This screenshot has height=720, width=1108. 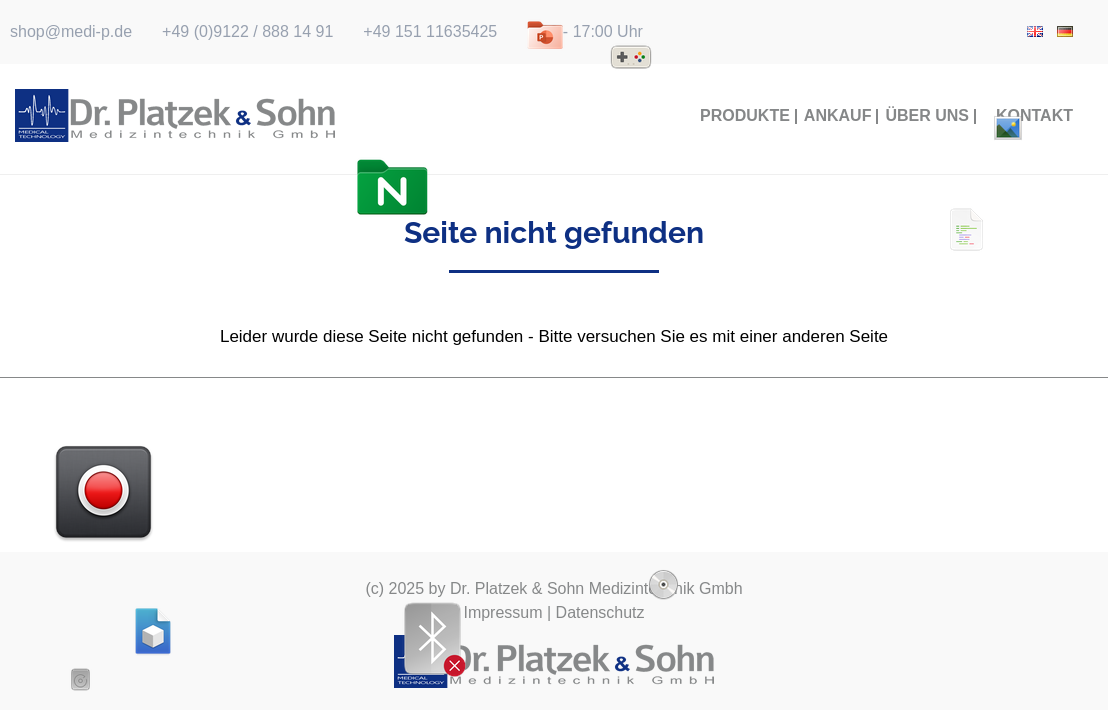 What do you see at coordinates (103, 493) in the screenshot?
I see `view notifications and alerts` at bounding box center [103, 493].